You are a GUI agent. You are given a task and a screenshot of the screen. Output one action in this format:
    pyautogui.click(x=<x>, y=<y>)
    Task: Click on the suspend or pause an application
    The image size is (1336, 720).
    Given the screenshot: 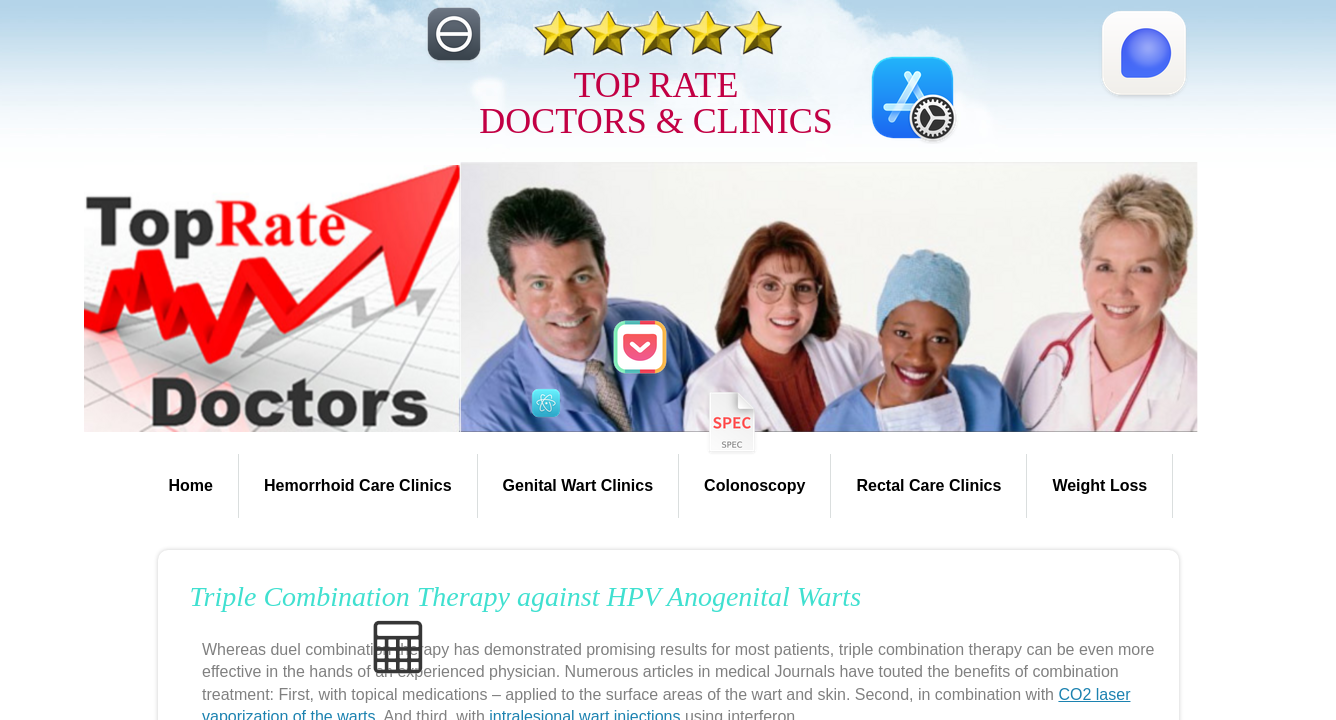 What is the action you would take?
    pyautogui.click(x=454, y=34)
    